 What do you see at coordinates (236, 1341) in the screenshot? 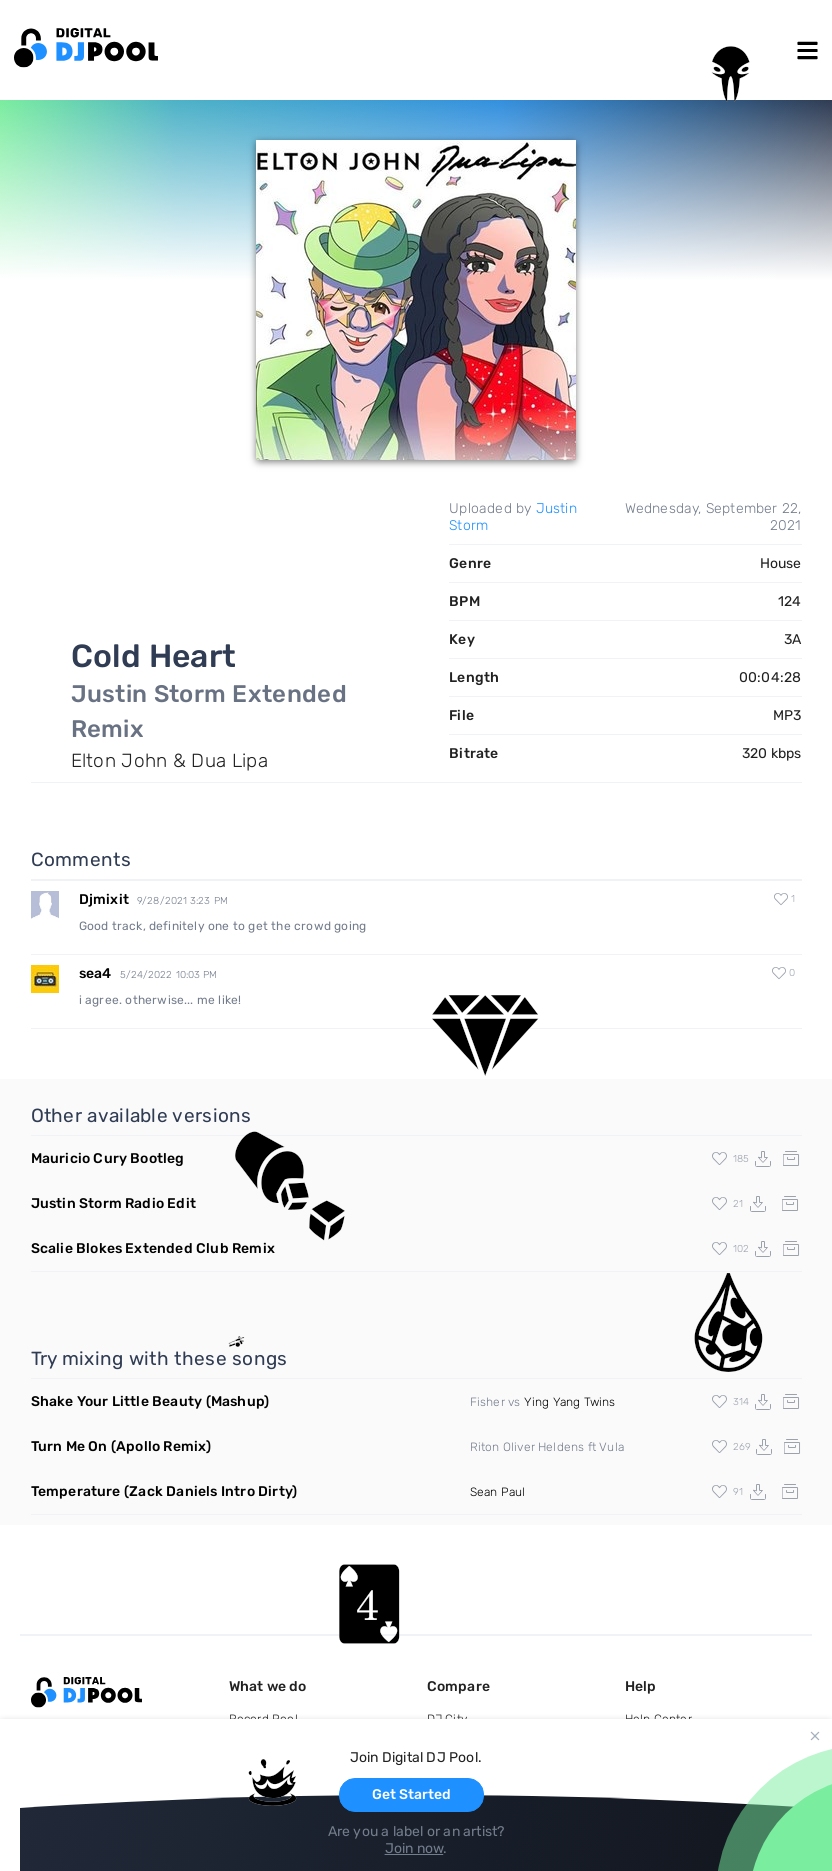
I see `ballista siege weapon icon for strategy game` at bounding box center [236, 1341].